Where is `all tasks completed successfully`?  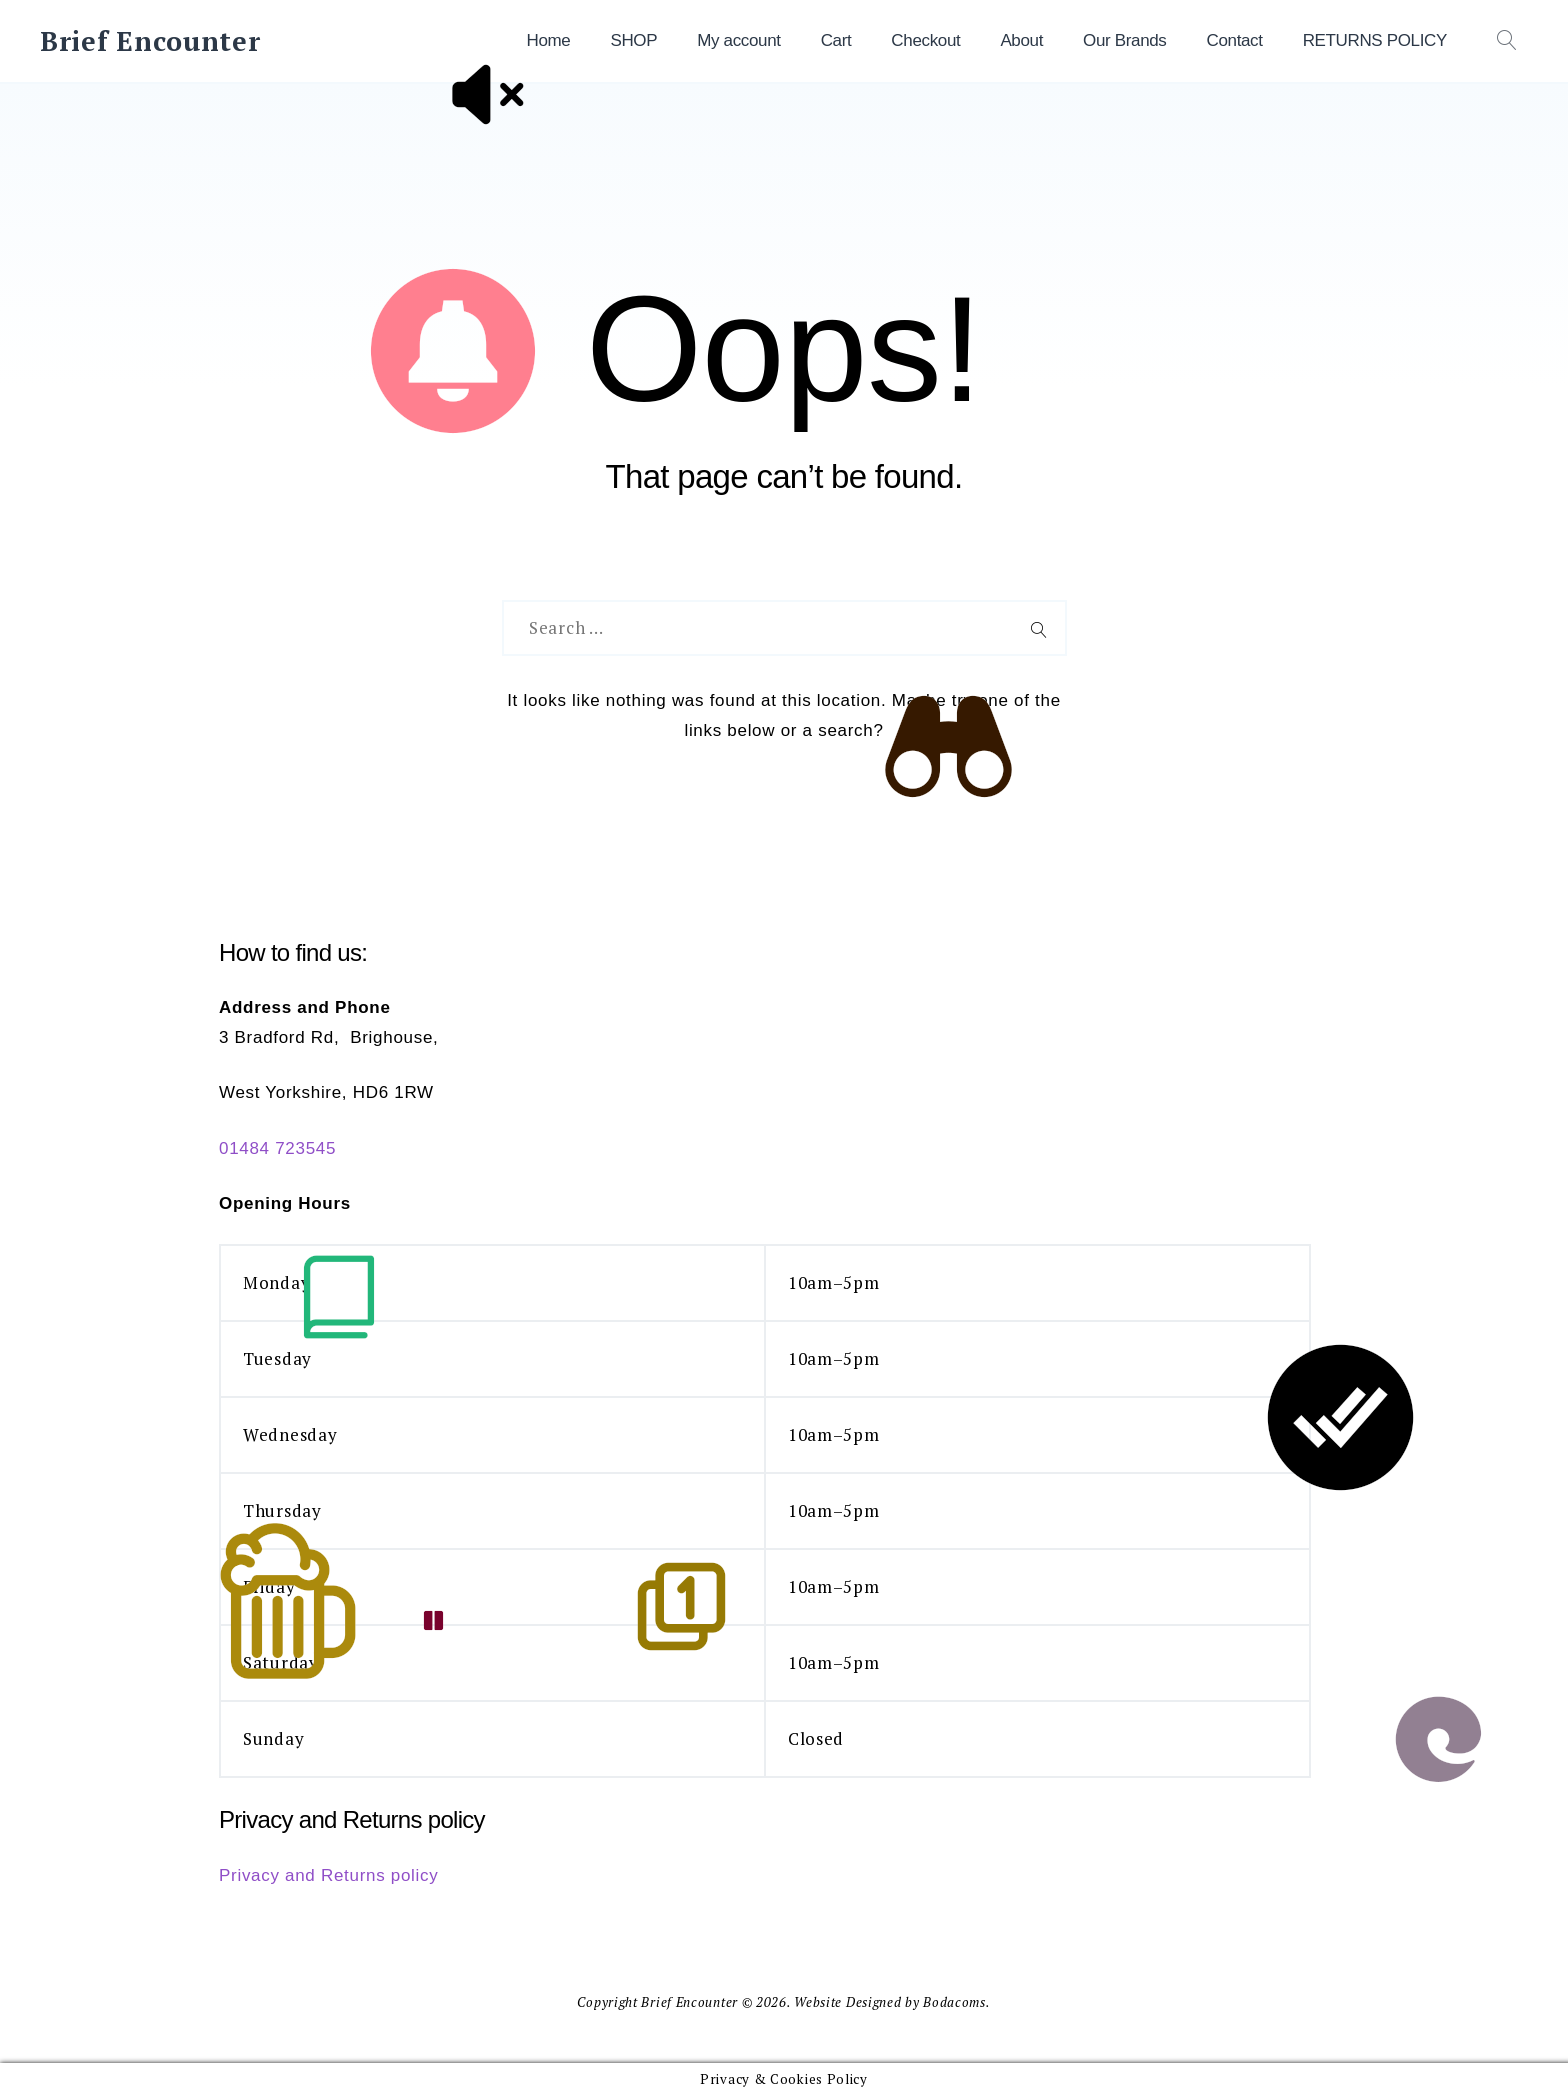 all tasks completed successfully is located at coordinates (1340, 1417).